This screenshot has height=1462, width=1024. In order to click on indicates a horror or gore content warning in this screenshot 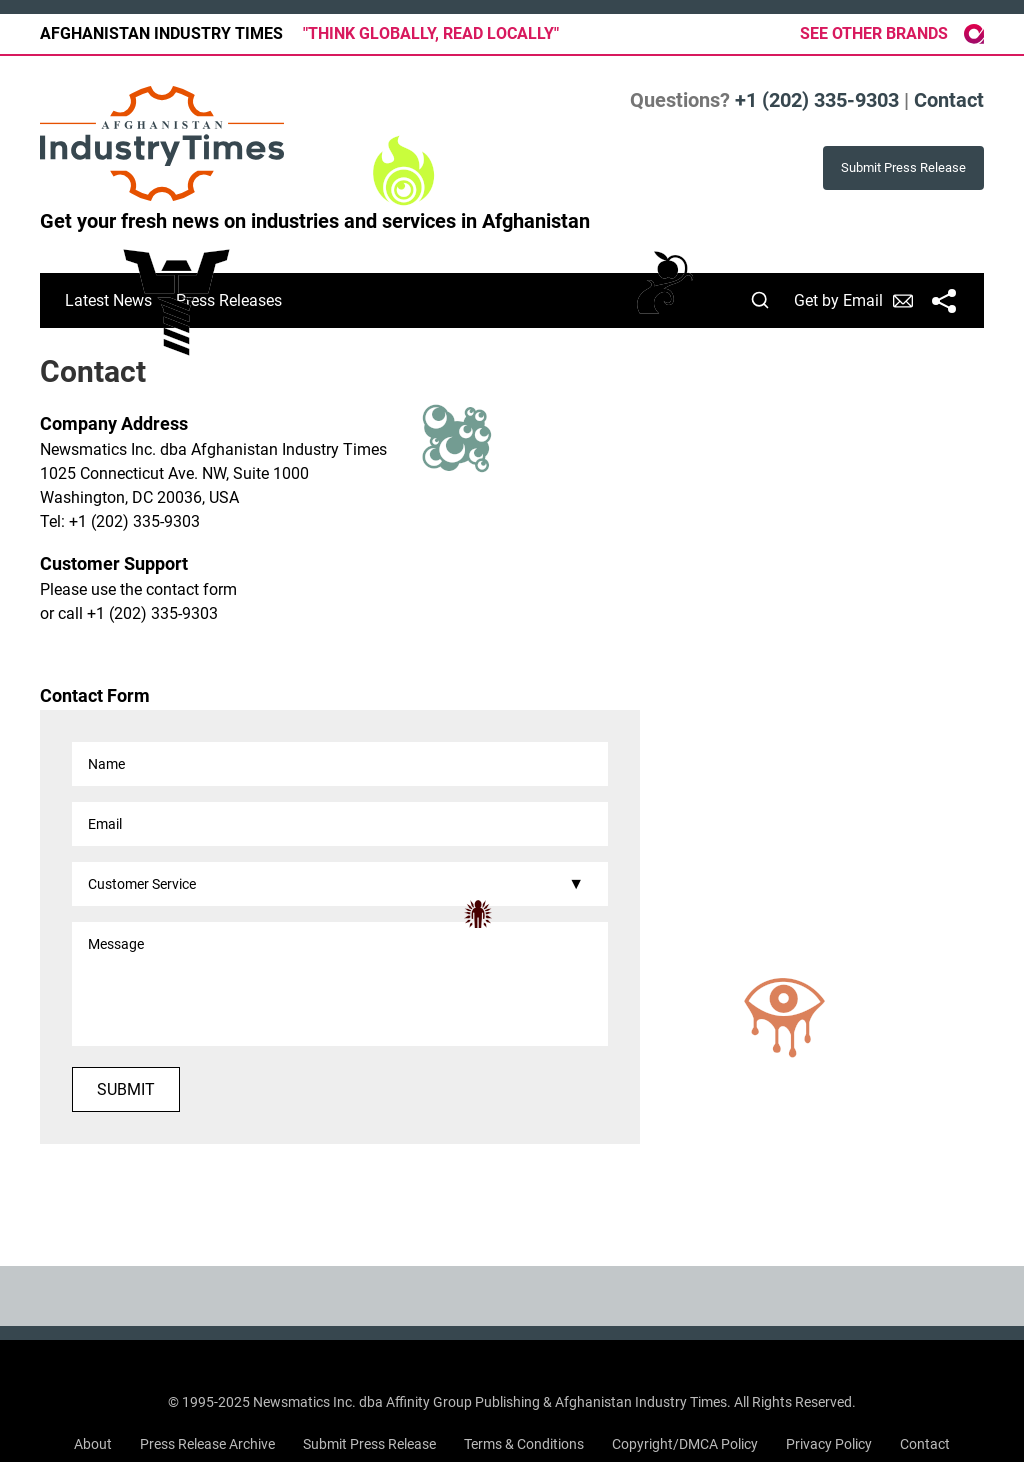, I will do `click(784, 1017)`.